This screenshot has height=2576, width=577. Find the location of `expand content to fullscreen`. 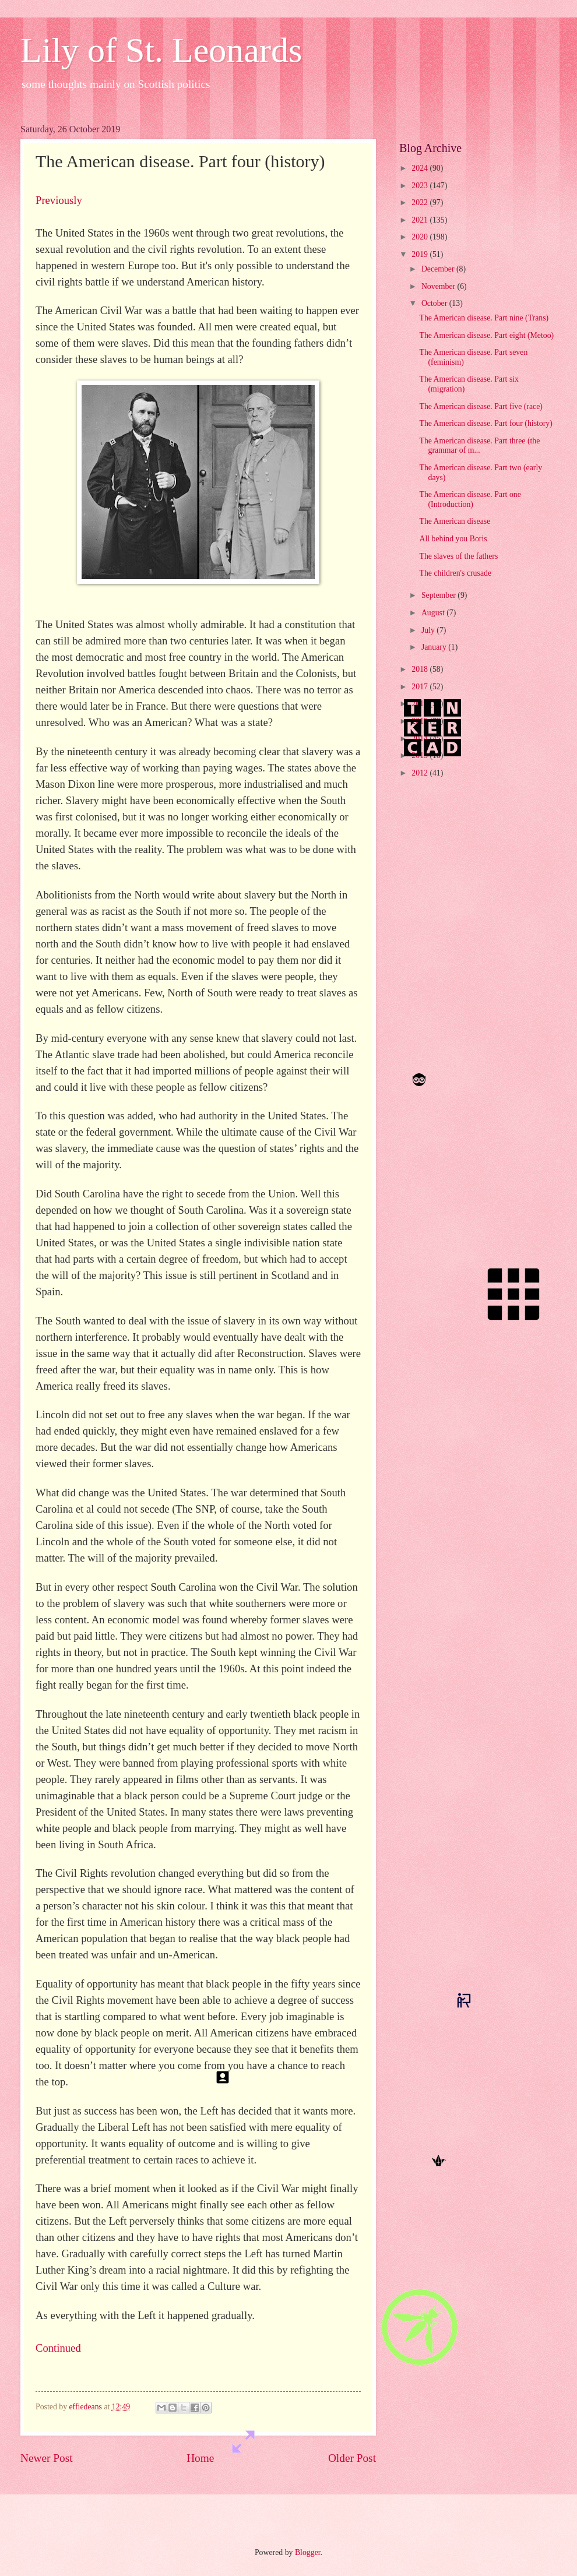

expand content to fullscreen is located at coordinates (243, 2441).